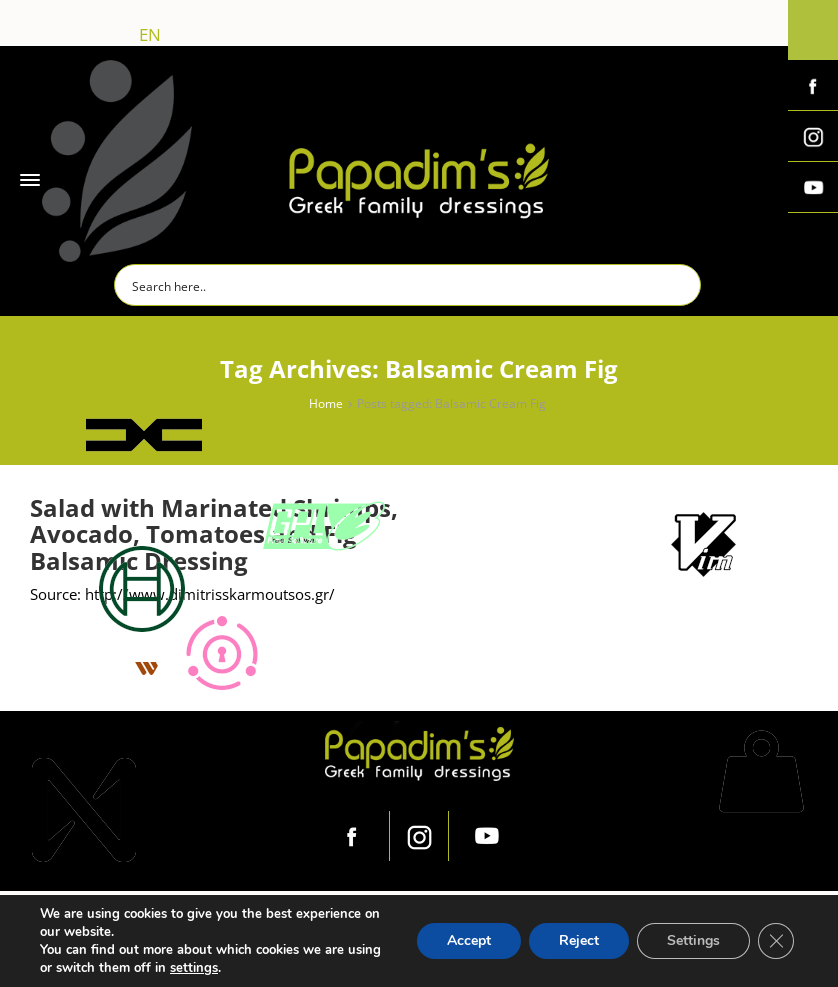 The width and height of the screenshot is (838, 987). I want to click on view item weight or mass, so click(761, 773).